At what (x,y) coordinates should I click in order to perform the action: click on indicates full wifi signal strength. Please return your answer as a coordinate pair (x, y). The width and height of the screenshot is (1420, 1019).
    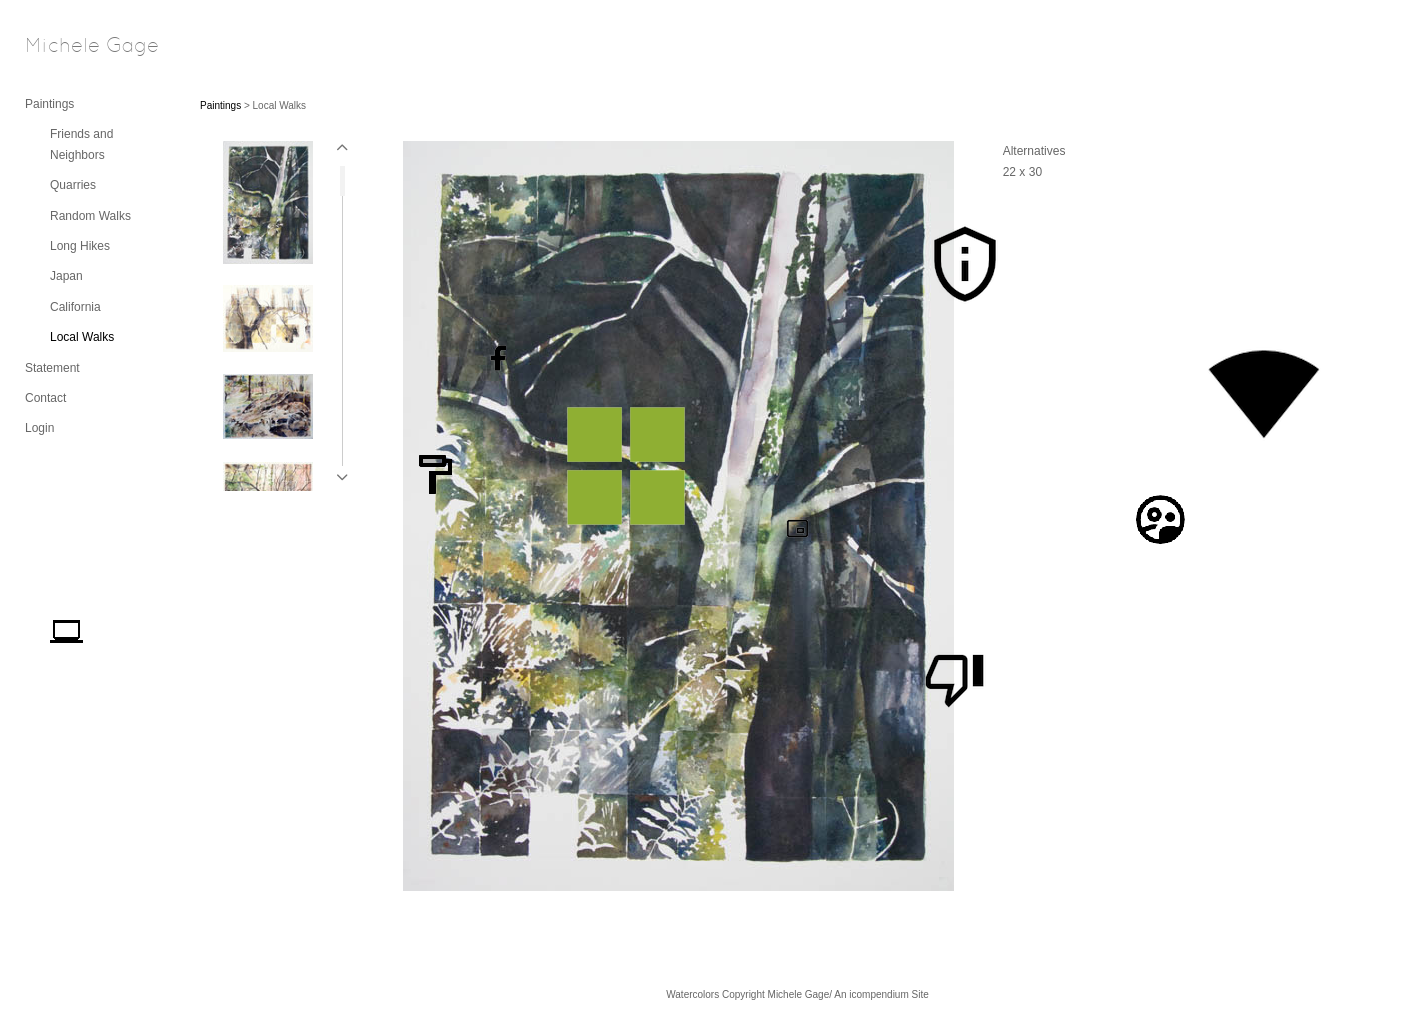
    Looking at the image, I should click on (1264, 393).